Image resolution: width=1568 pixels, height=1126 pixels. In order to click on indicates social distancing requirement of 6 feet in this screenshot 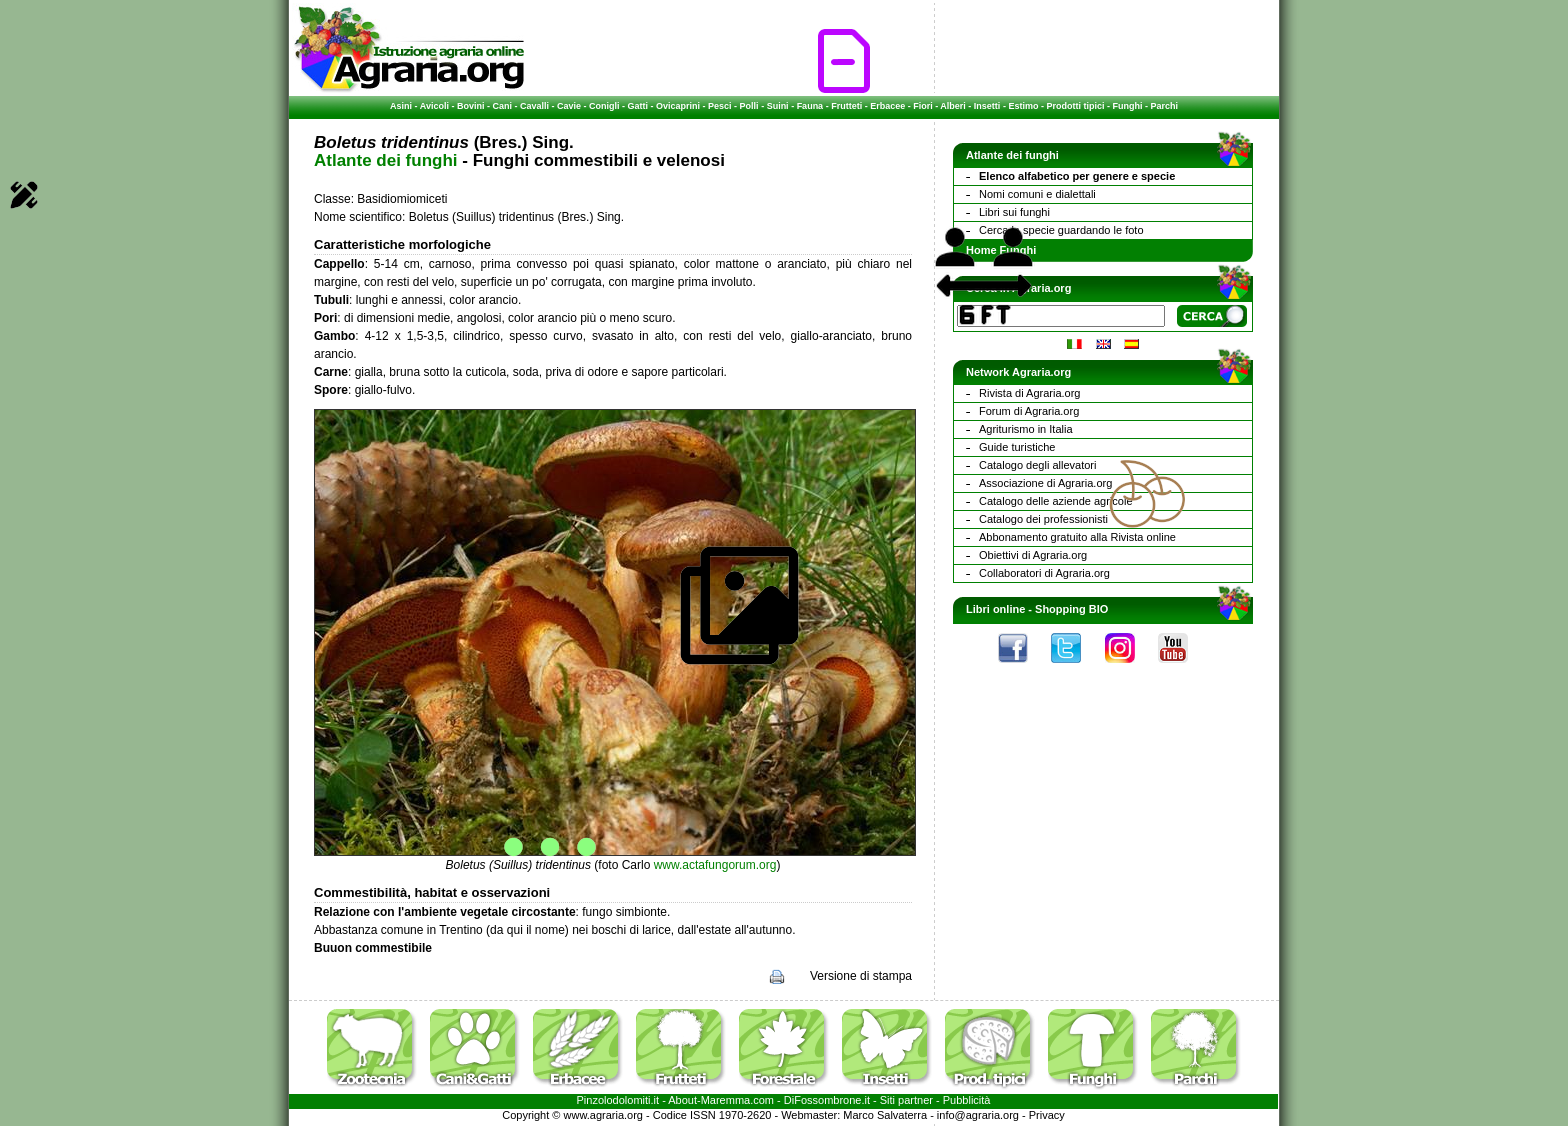, I will do `click(984, 276)`.